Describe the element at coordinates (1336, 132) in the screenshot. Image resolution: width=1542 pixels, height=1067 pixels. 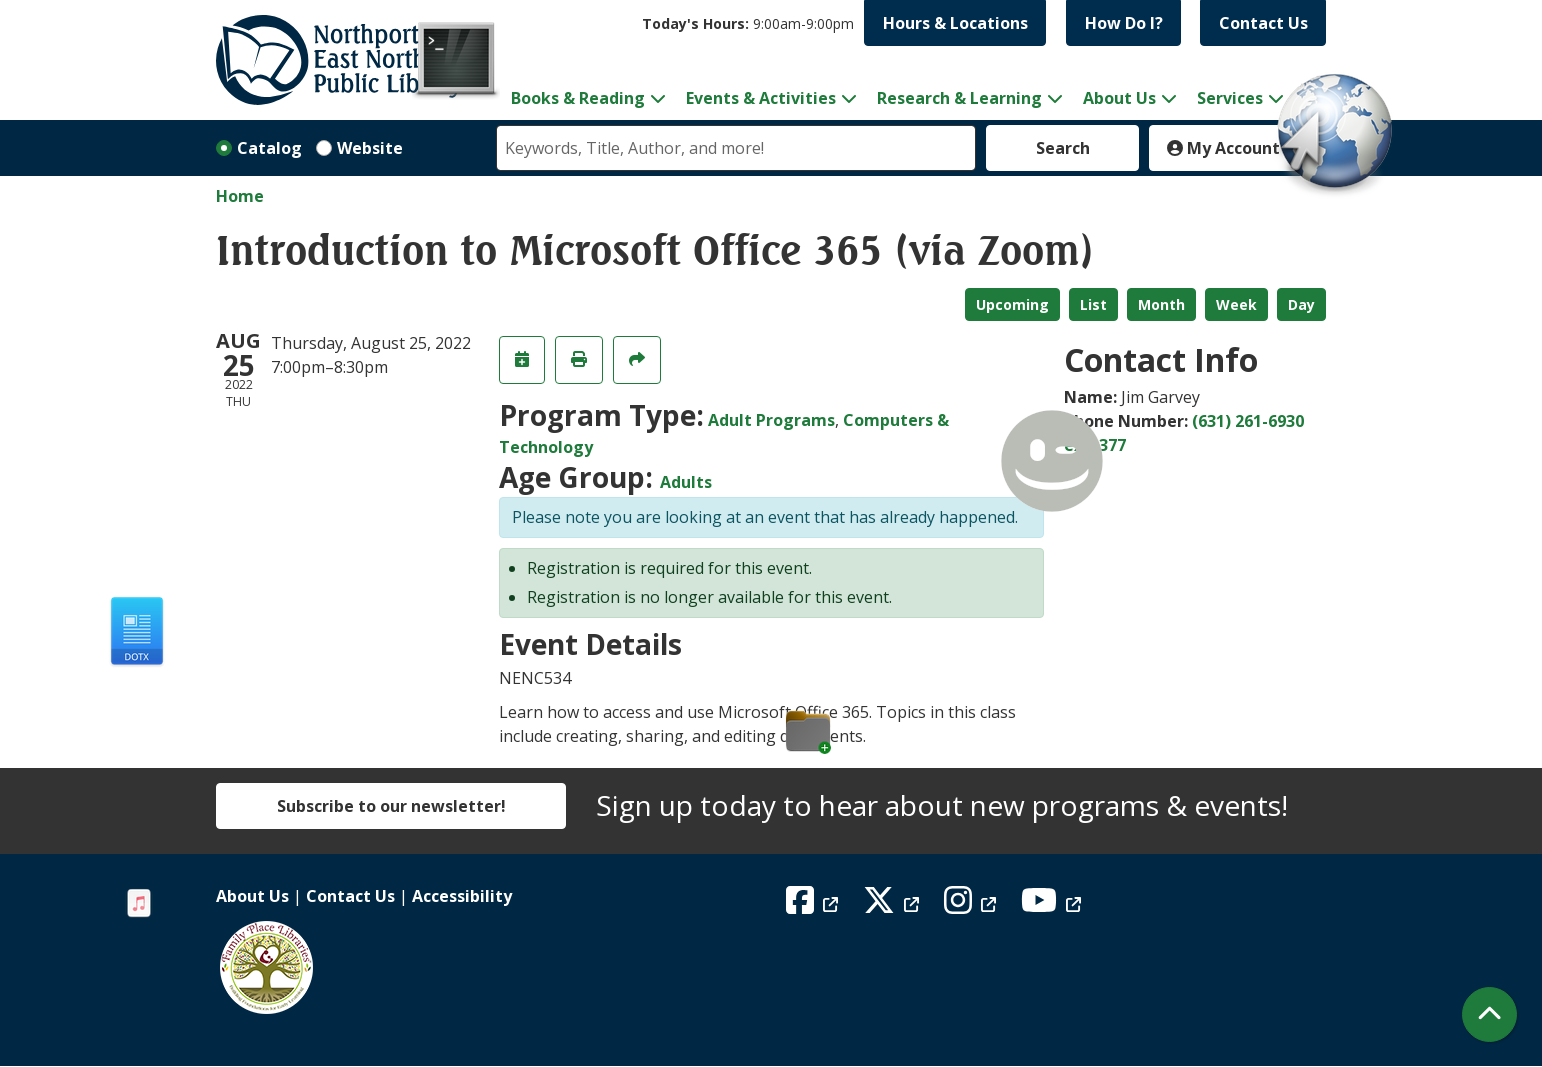
I see `open web browser` at that location.